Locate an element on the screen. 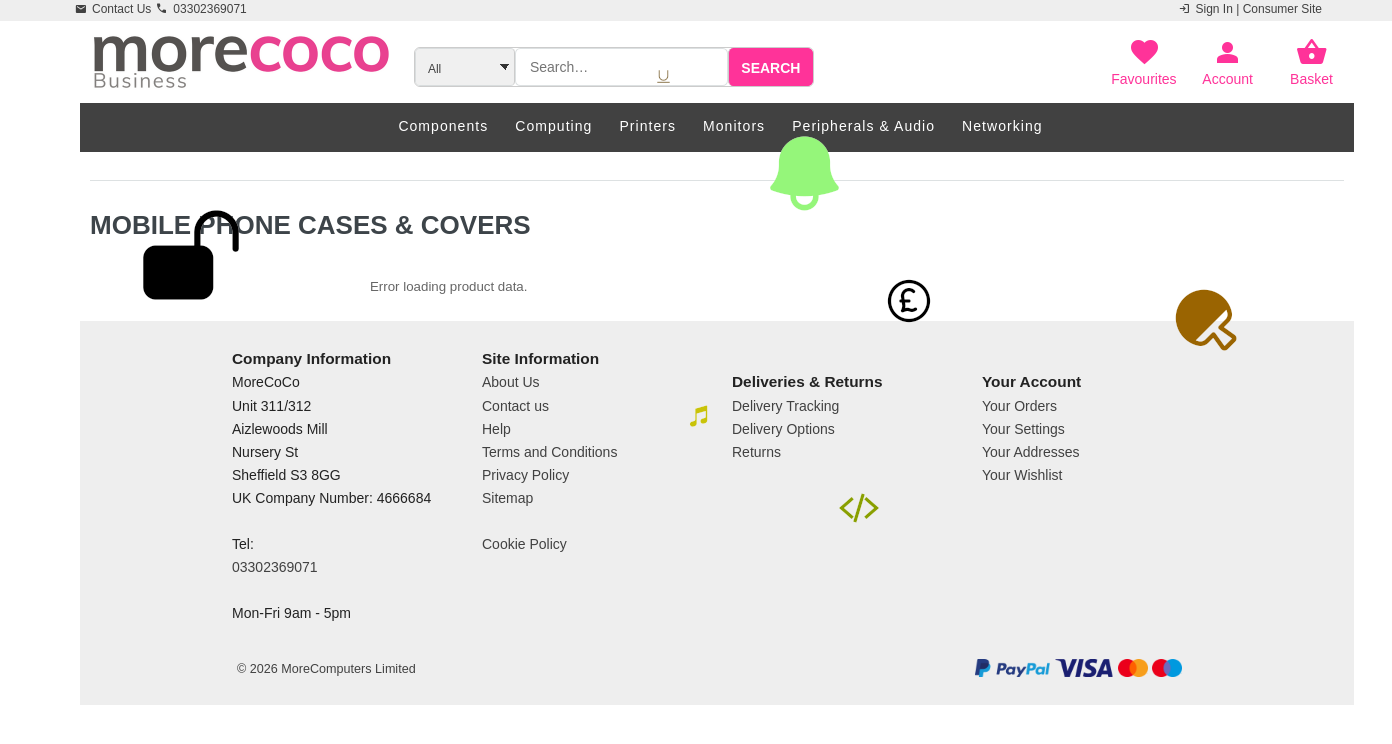  view or edit source code is located at coordinates (859, 508).